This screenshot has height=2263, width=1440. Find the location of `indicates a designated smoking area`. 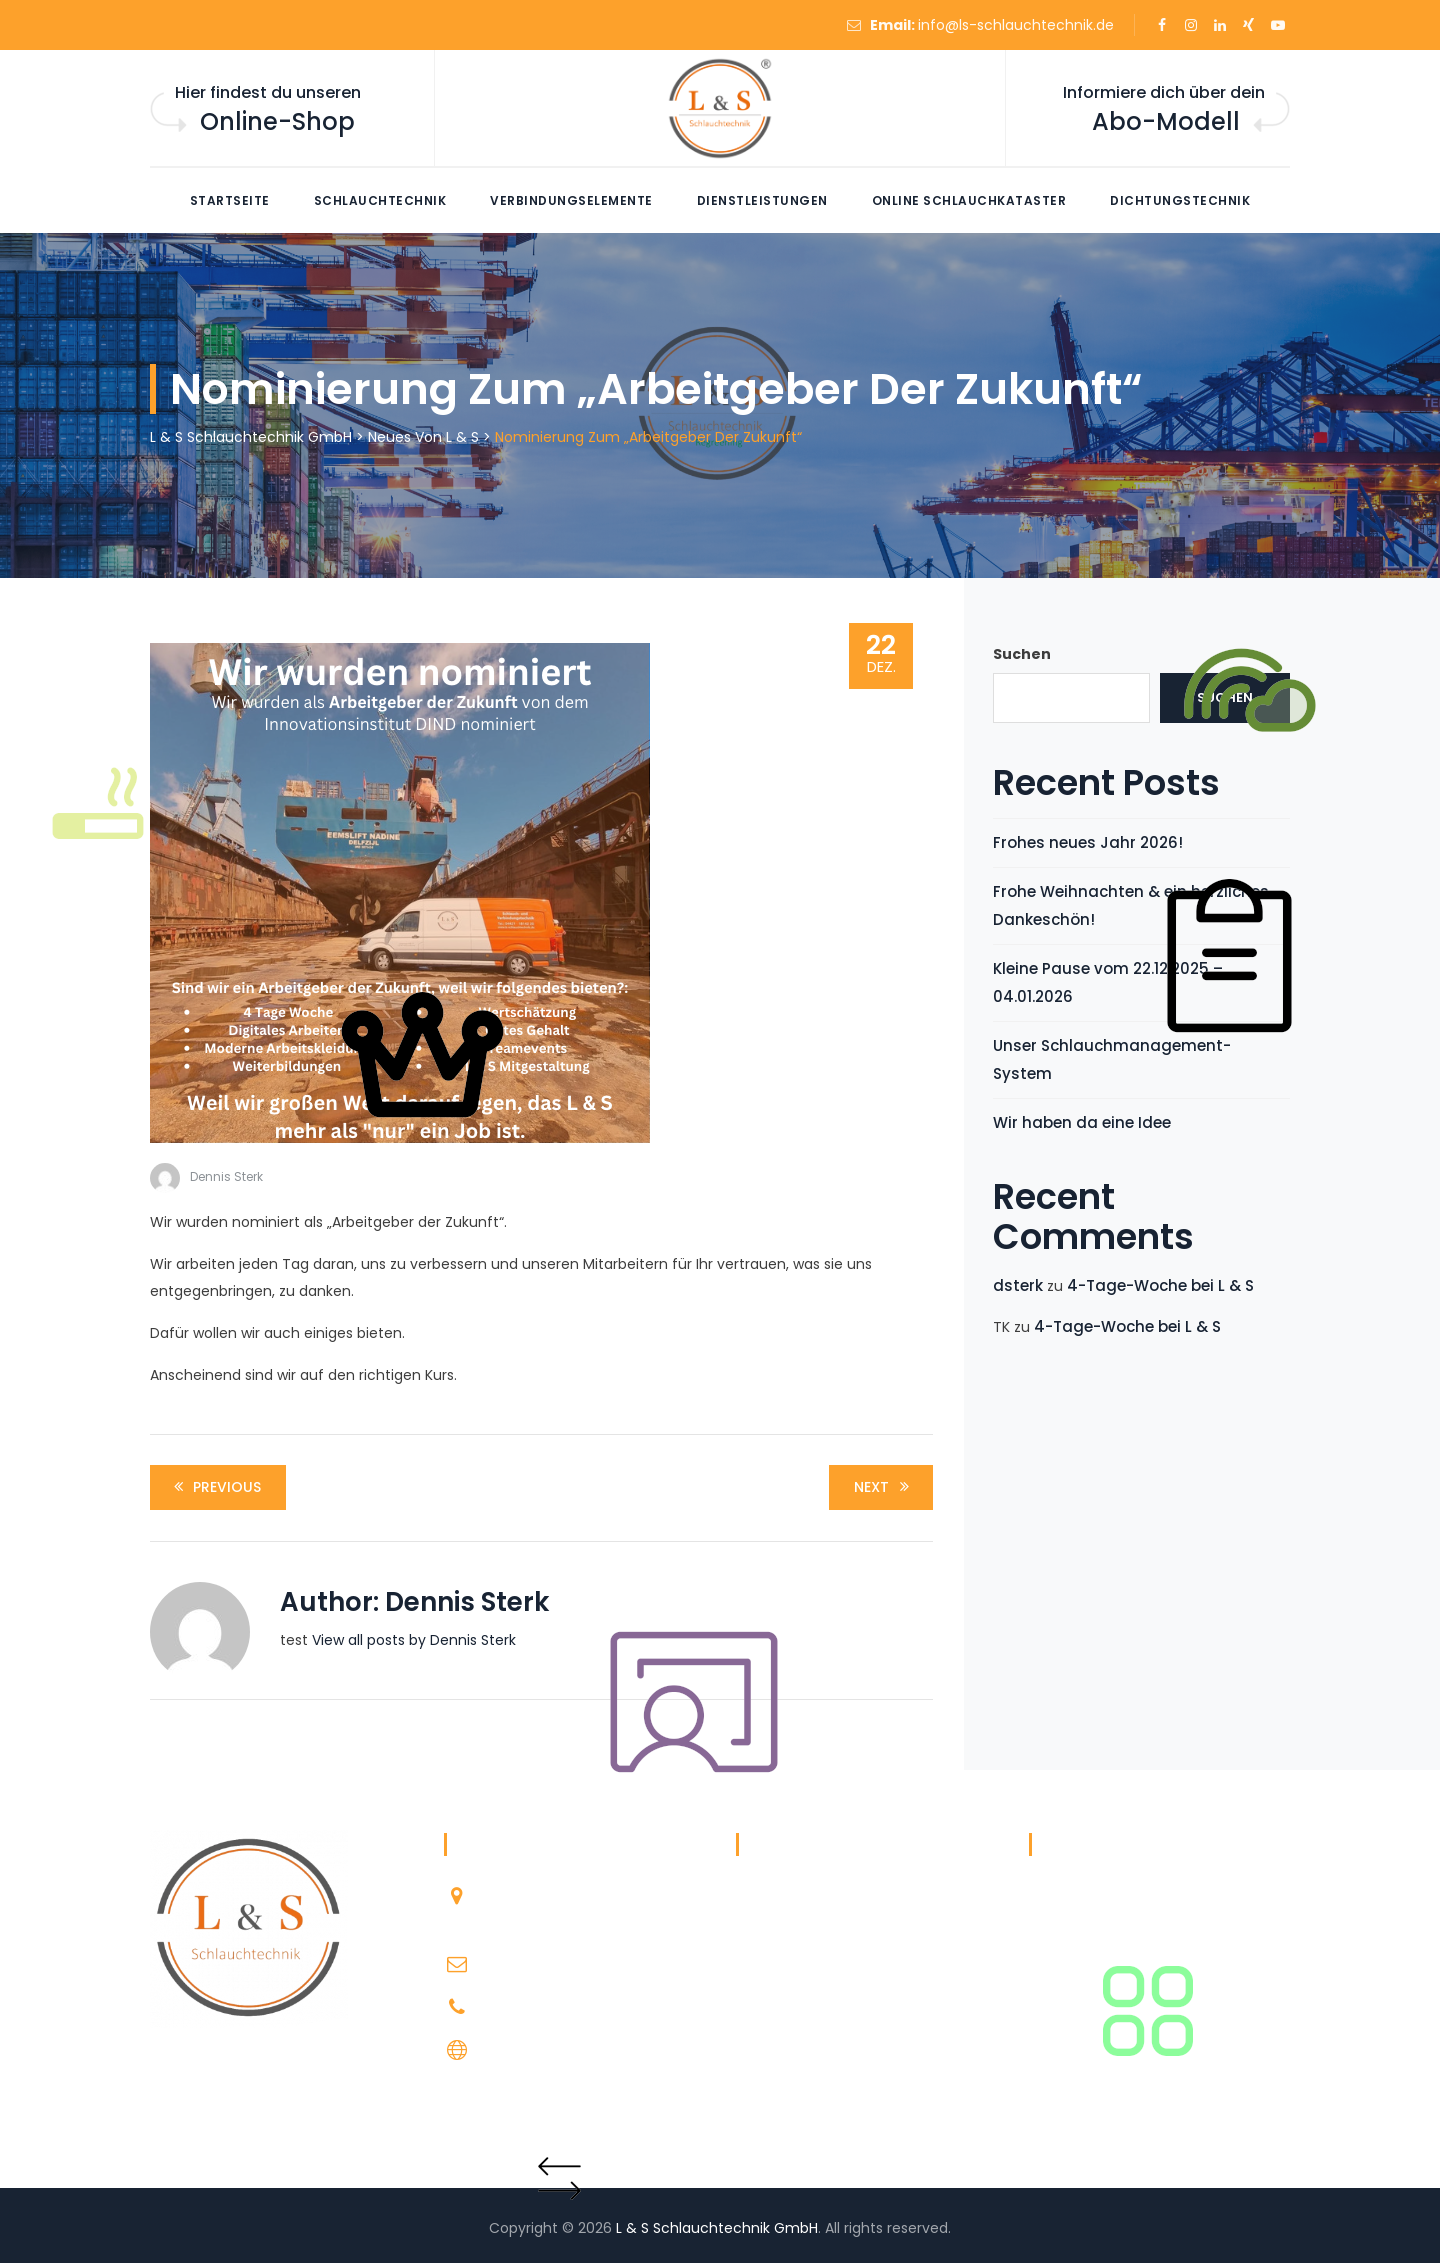

indicates a designated smoking area is located at coordinates (98, 813).